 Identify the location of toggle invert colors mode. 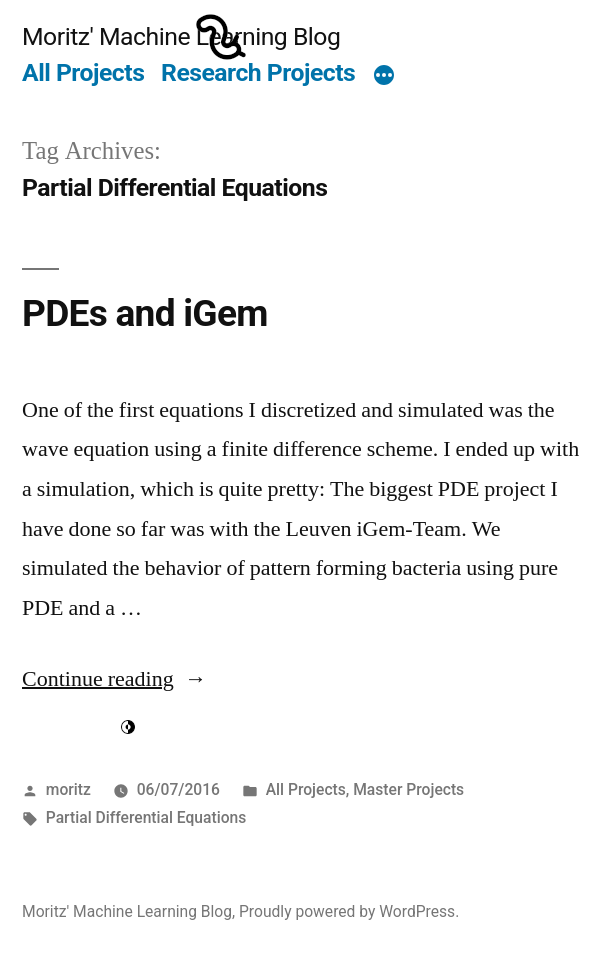
(128, 727).